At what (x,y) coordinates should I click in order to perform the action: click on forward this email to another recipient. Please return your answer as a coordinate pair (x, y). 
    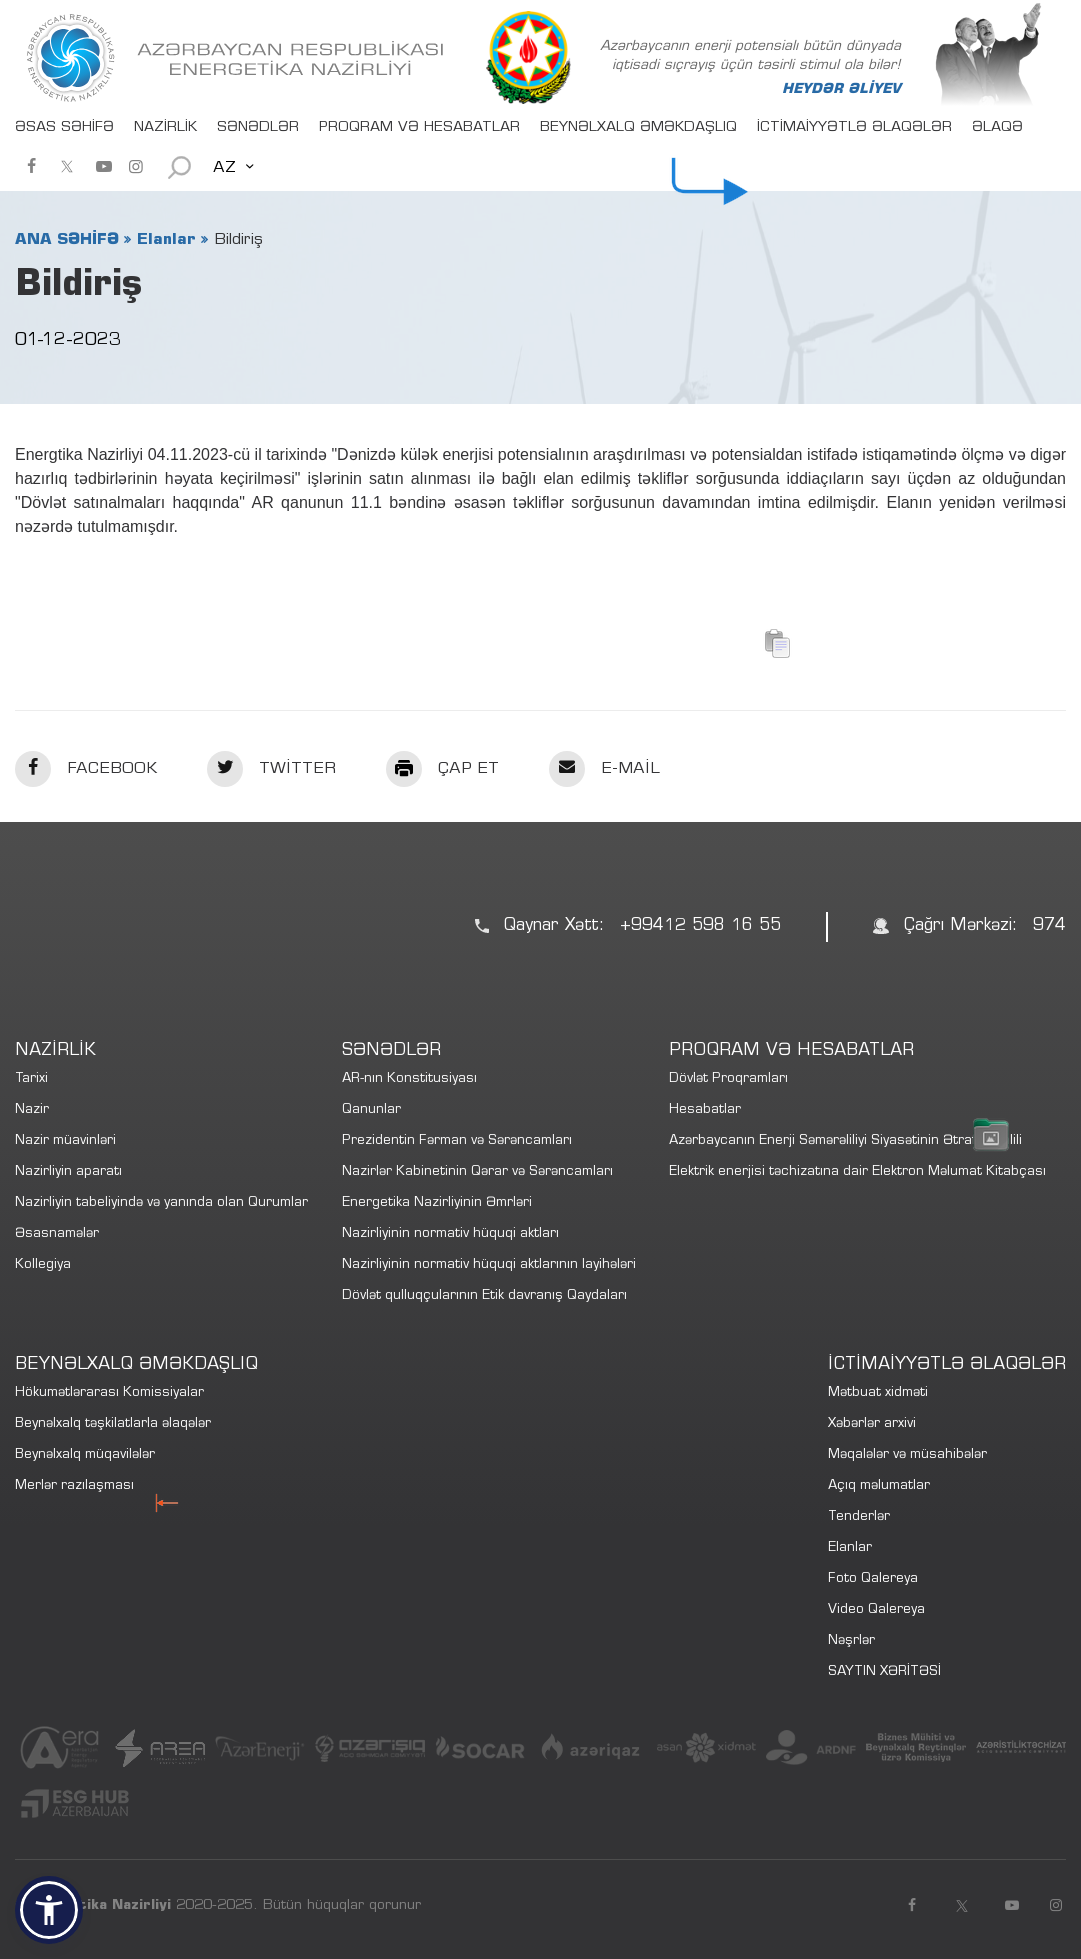
    Looking at the image, I should click on (711, 181).